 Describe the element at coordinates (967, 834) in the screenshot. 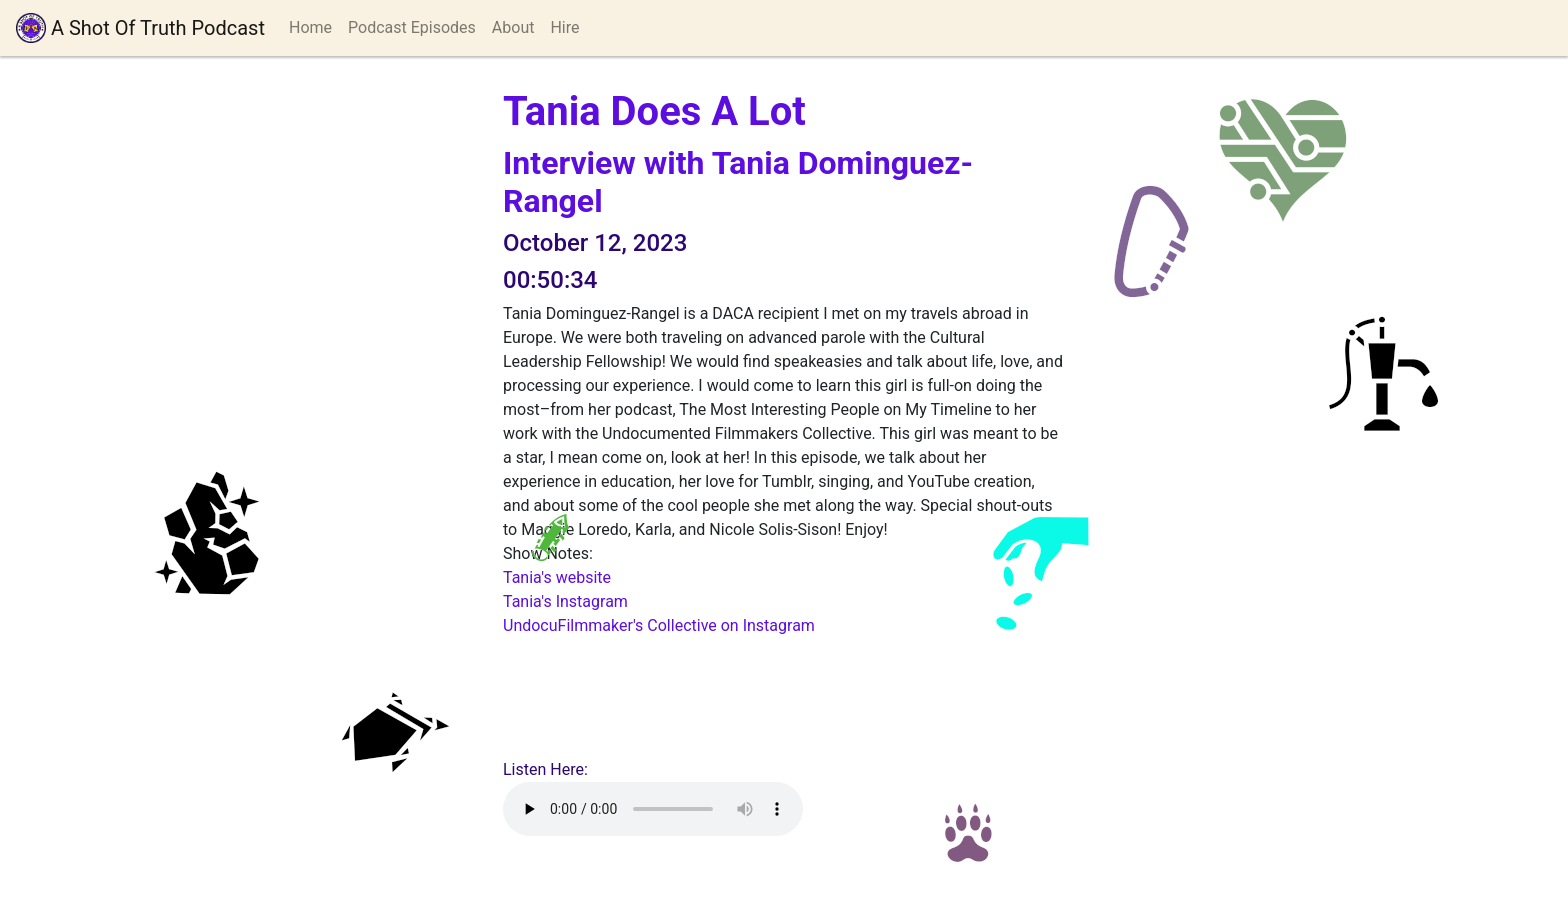

I see `access pet-related features or settings` at that location.